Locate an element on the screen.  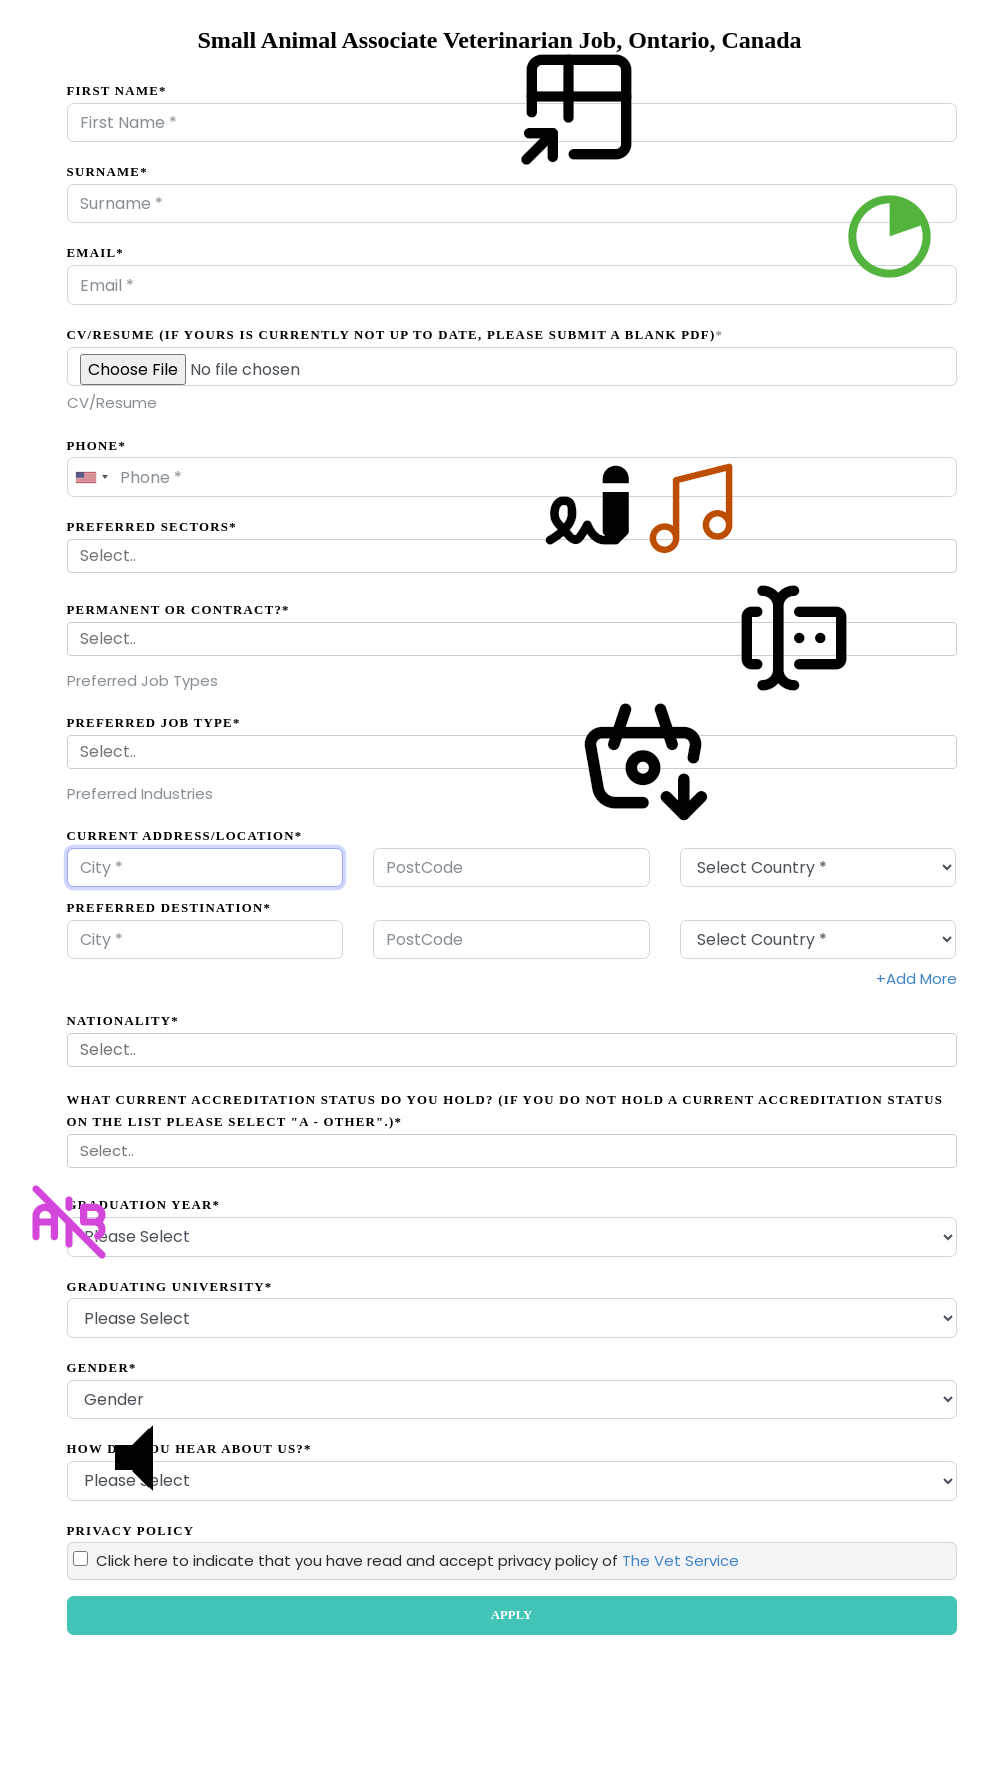
sign or add a signature is located at coordinates (589, 509).